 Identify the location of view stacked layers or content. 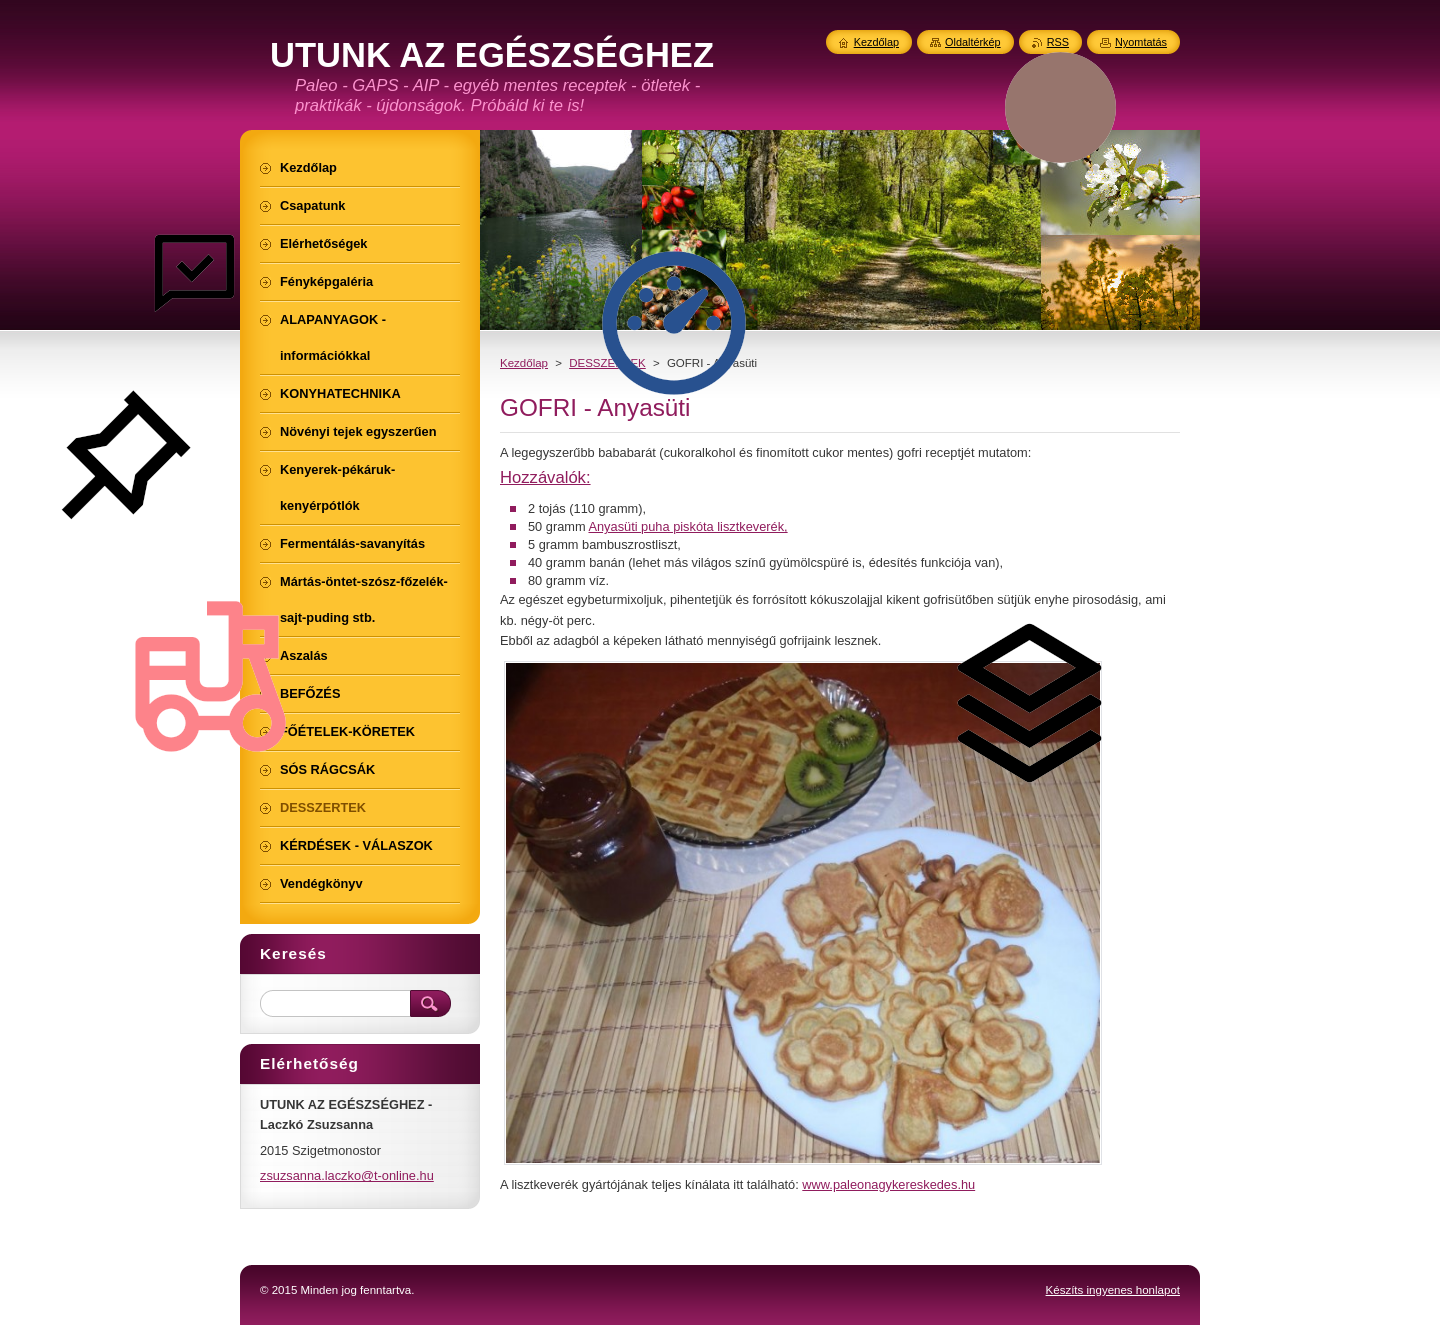
(1029, 705).